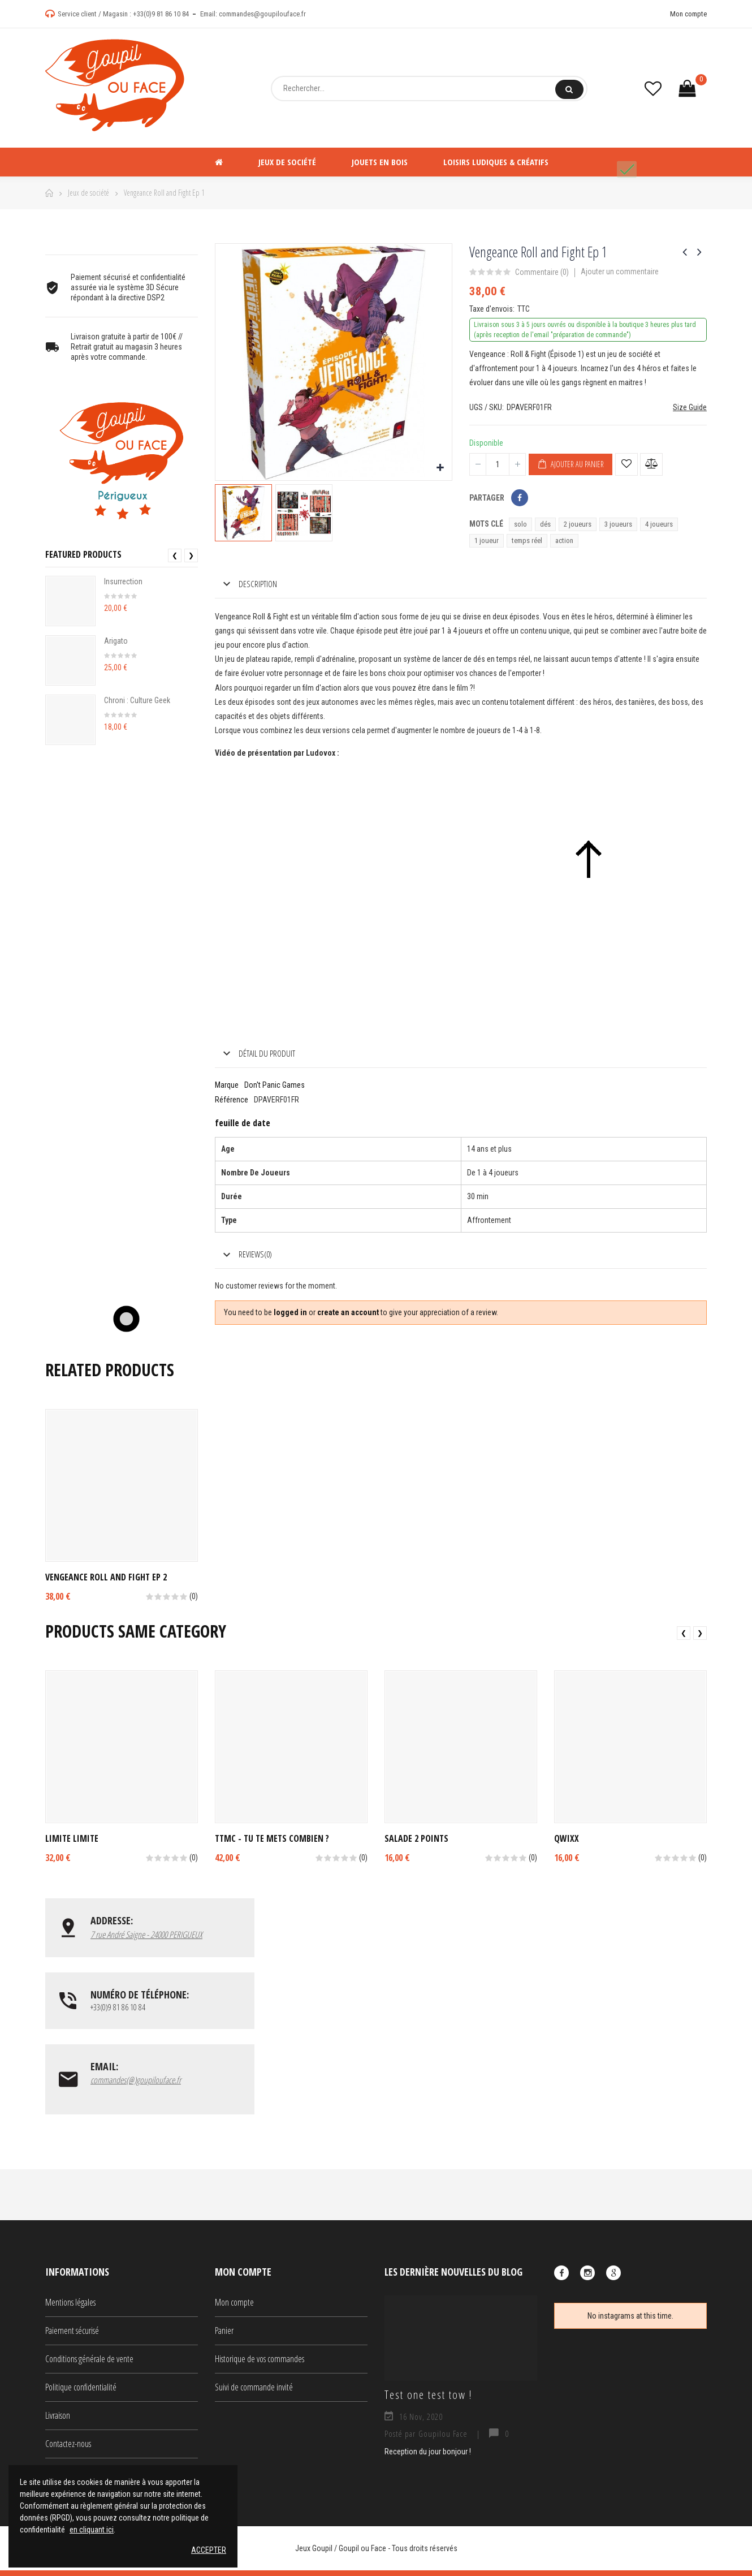 This screenshot has width=752, height=2576. What do you see at coordinates (126, 1319) in the screenshot?
I see `indicates an unread notification or new item` at bounding box center [126, 1319].